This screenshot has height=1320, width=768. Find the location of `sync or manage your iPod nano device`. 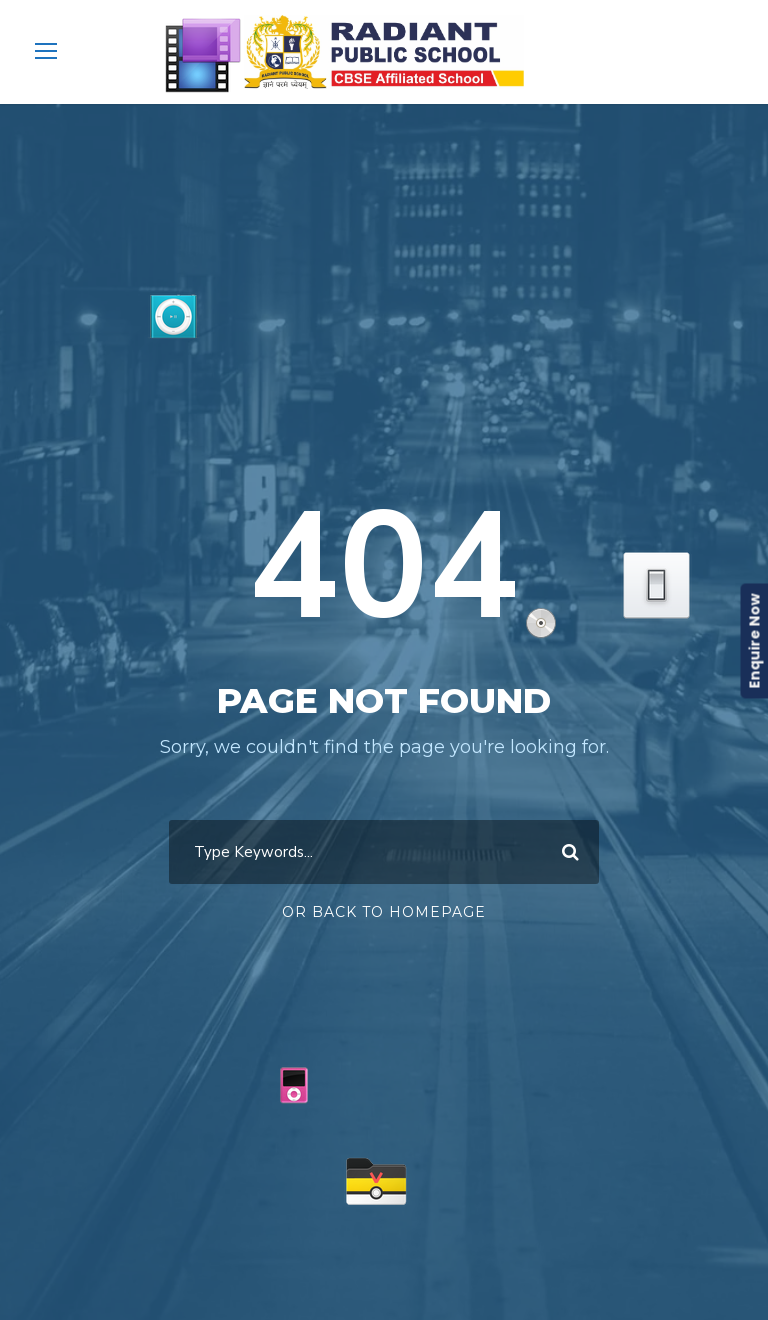

sync or manage your iPod nano device is located at coordinates (294, 1077).